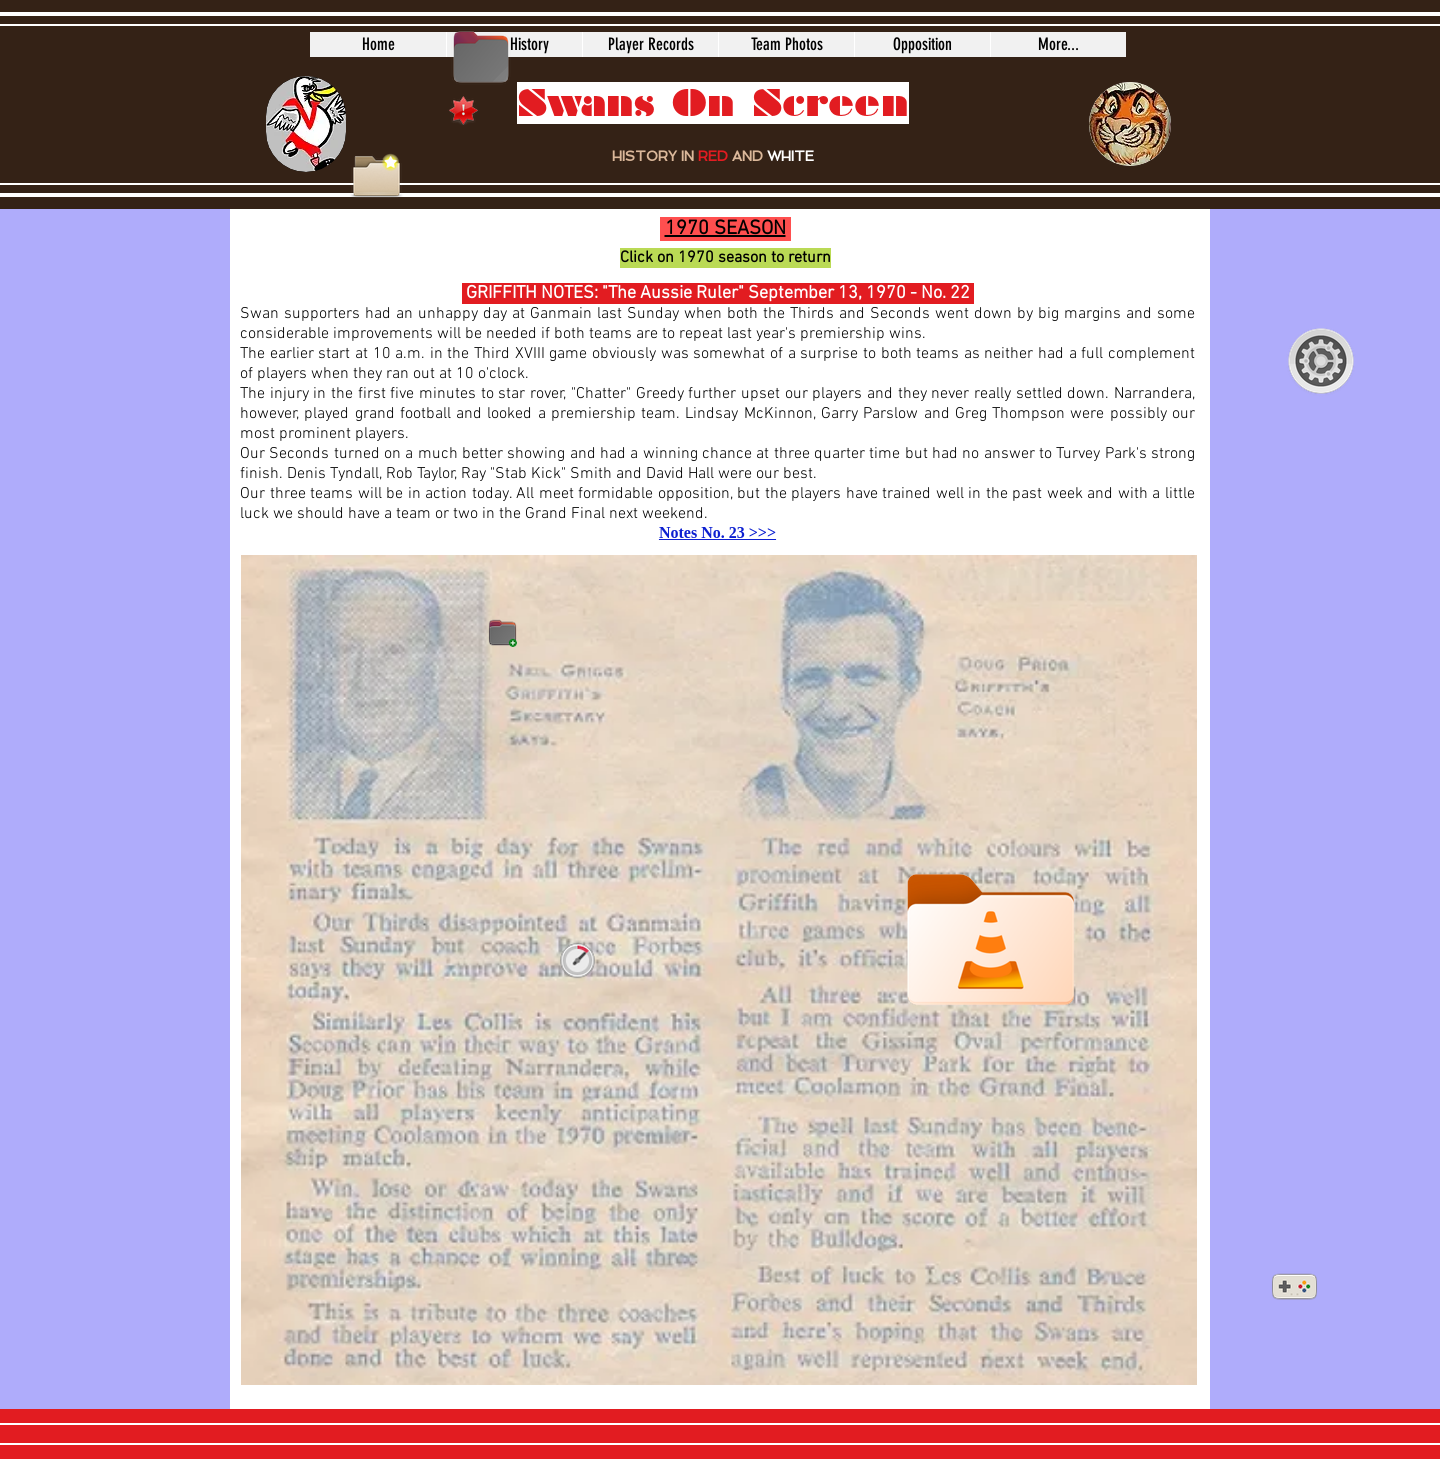 The height and width of the screenshot is (1459, 1440). I want to click on create a new folder, so click(502, 632).